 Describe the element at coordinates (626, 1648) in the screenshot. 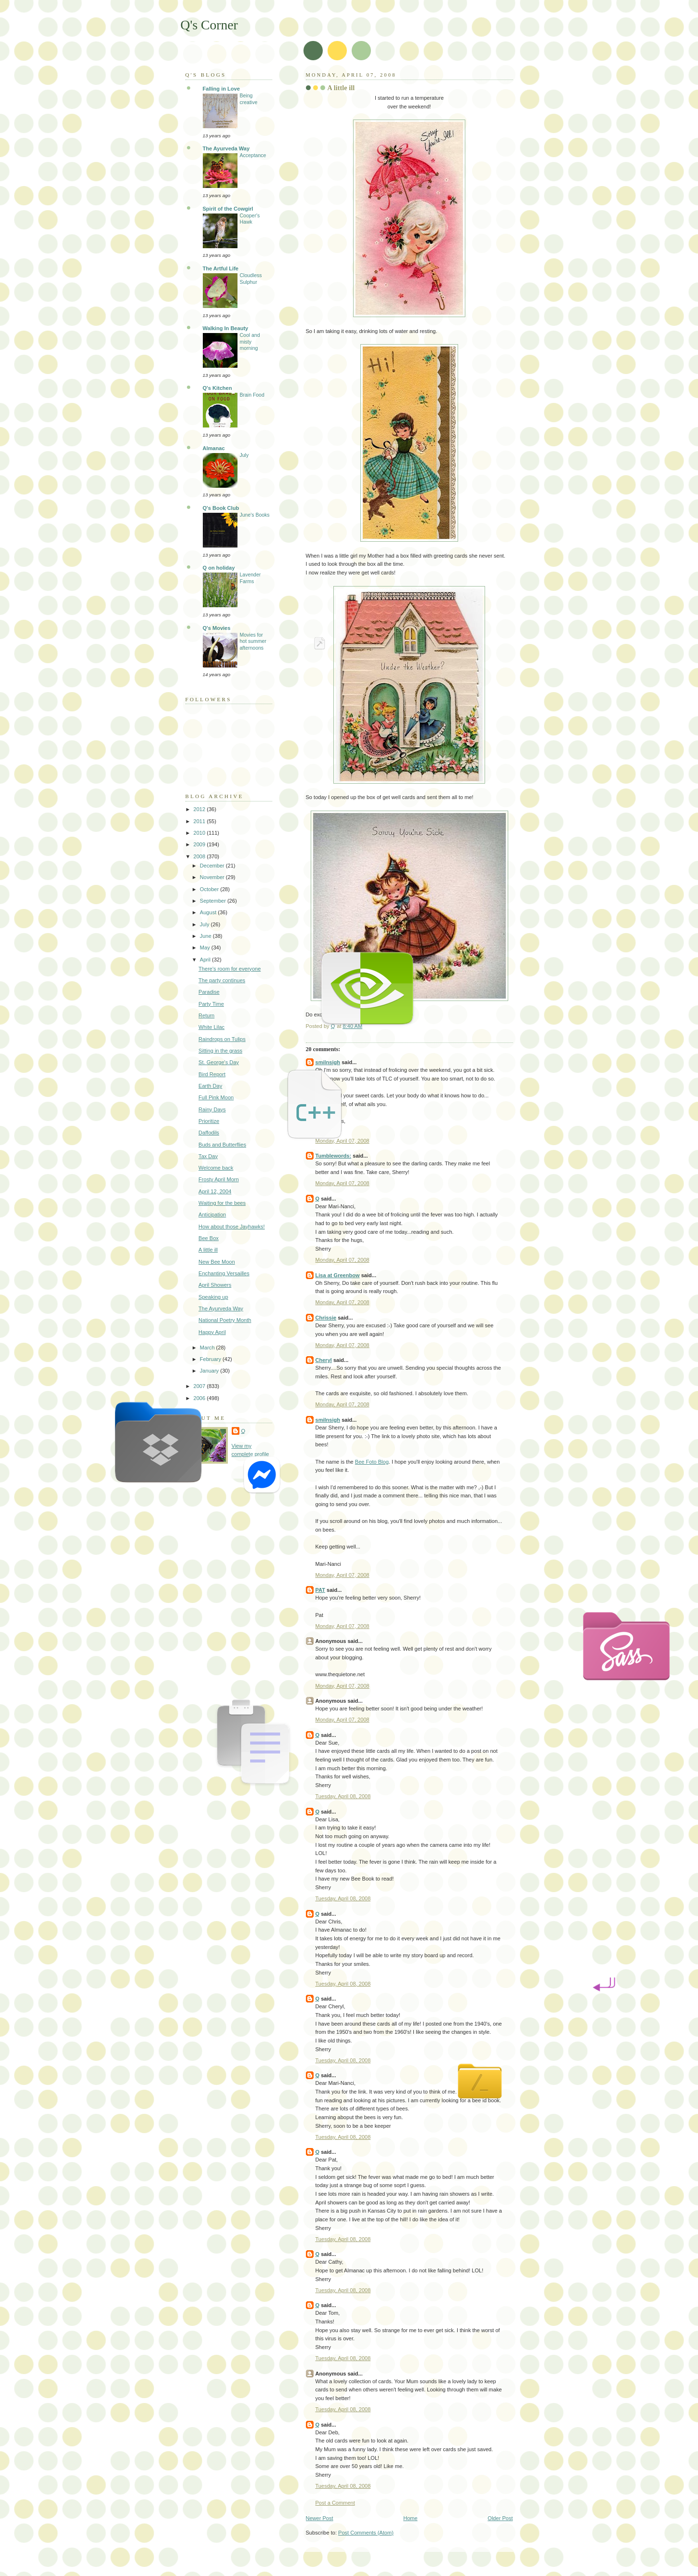

I see `folder containing sass stylesheet files` at that location.